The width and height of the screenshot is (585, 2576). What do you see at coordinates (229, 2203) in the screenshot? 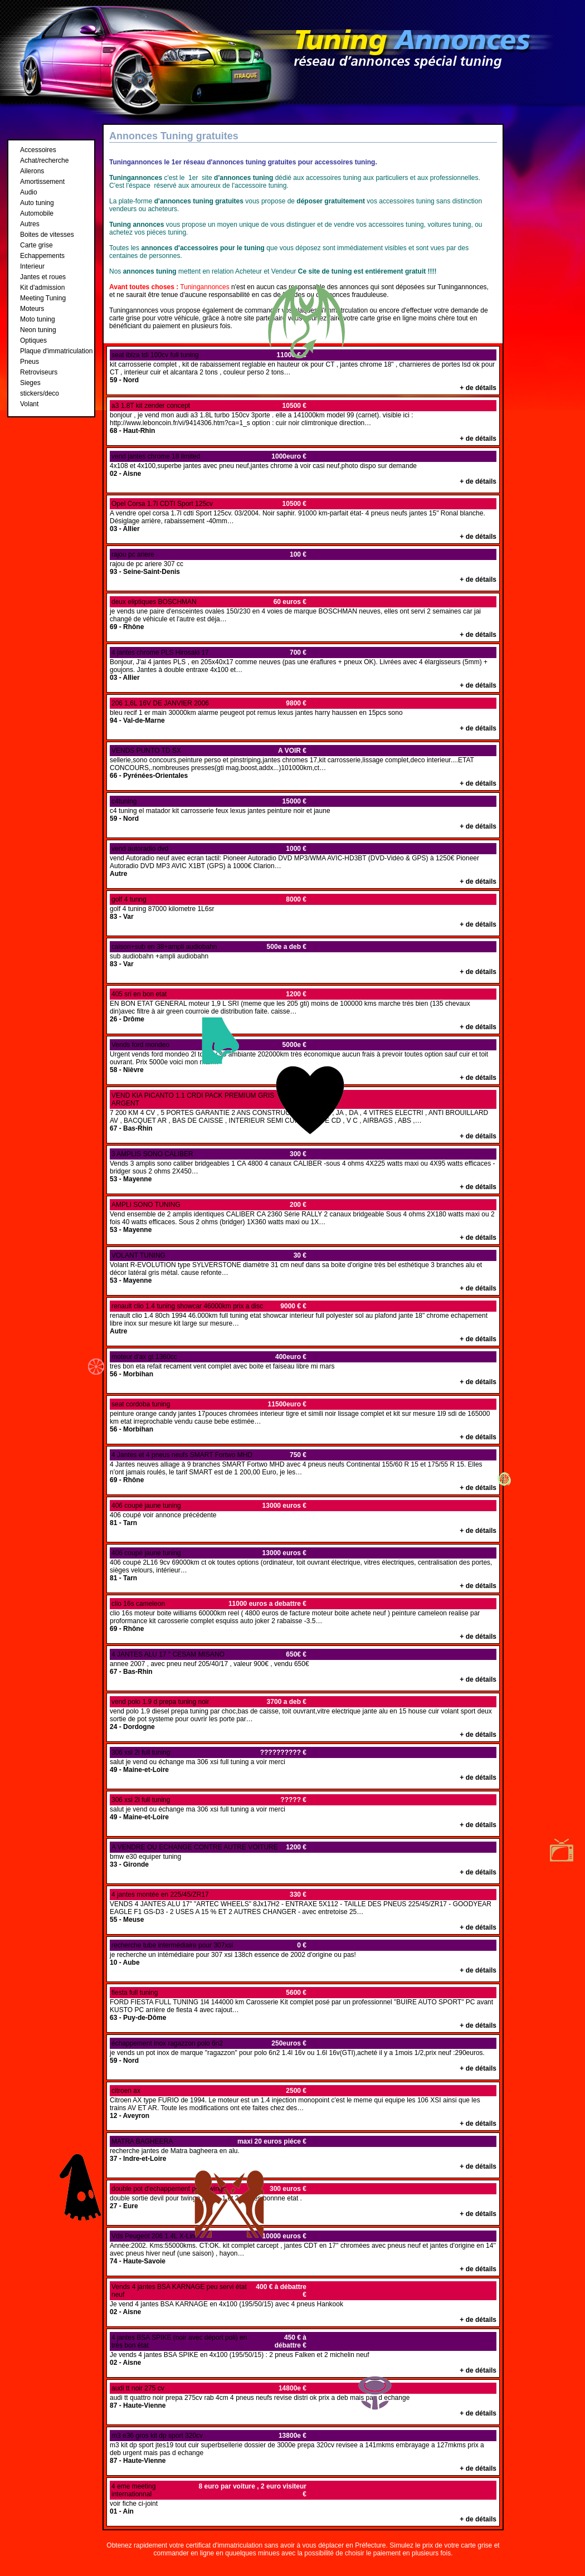
I see `guards or sentries protecting an area` at bounding box center [229, 2203].